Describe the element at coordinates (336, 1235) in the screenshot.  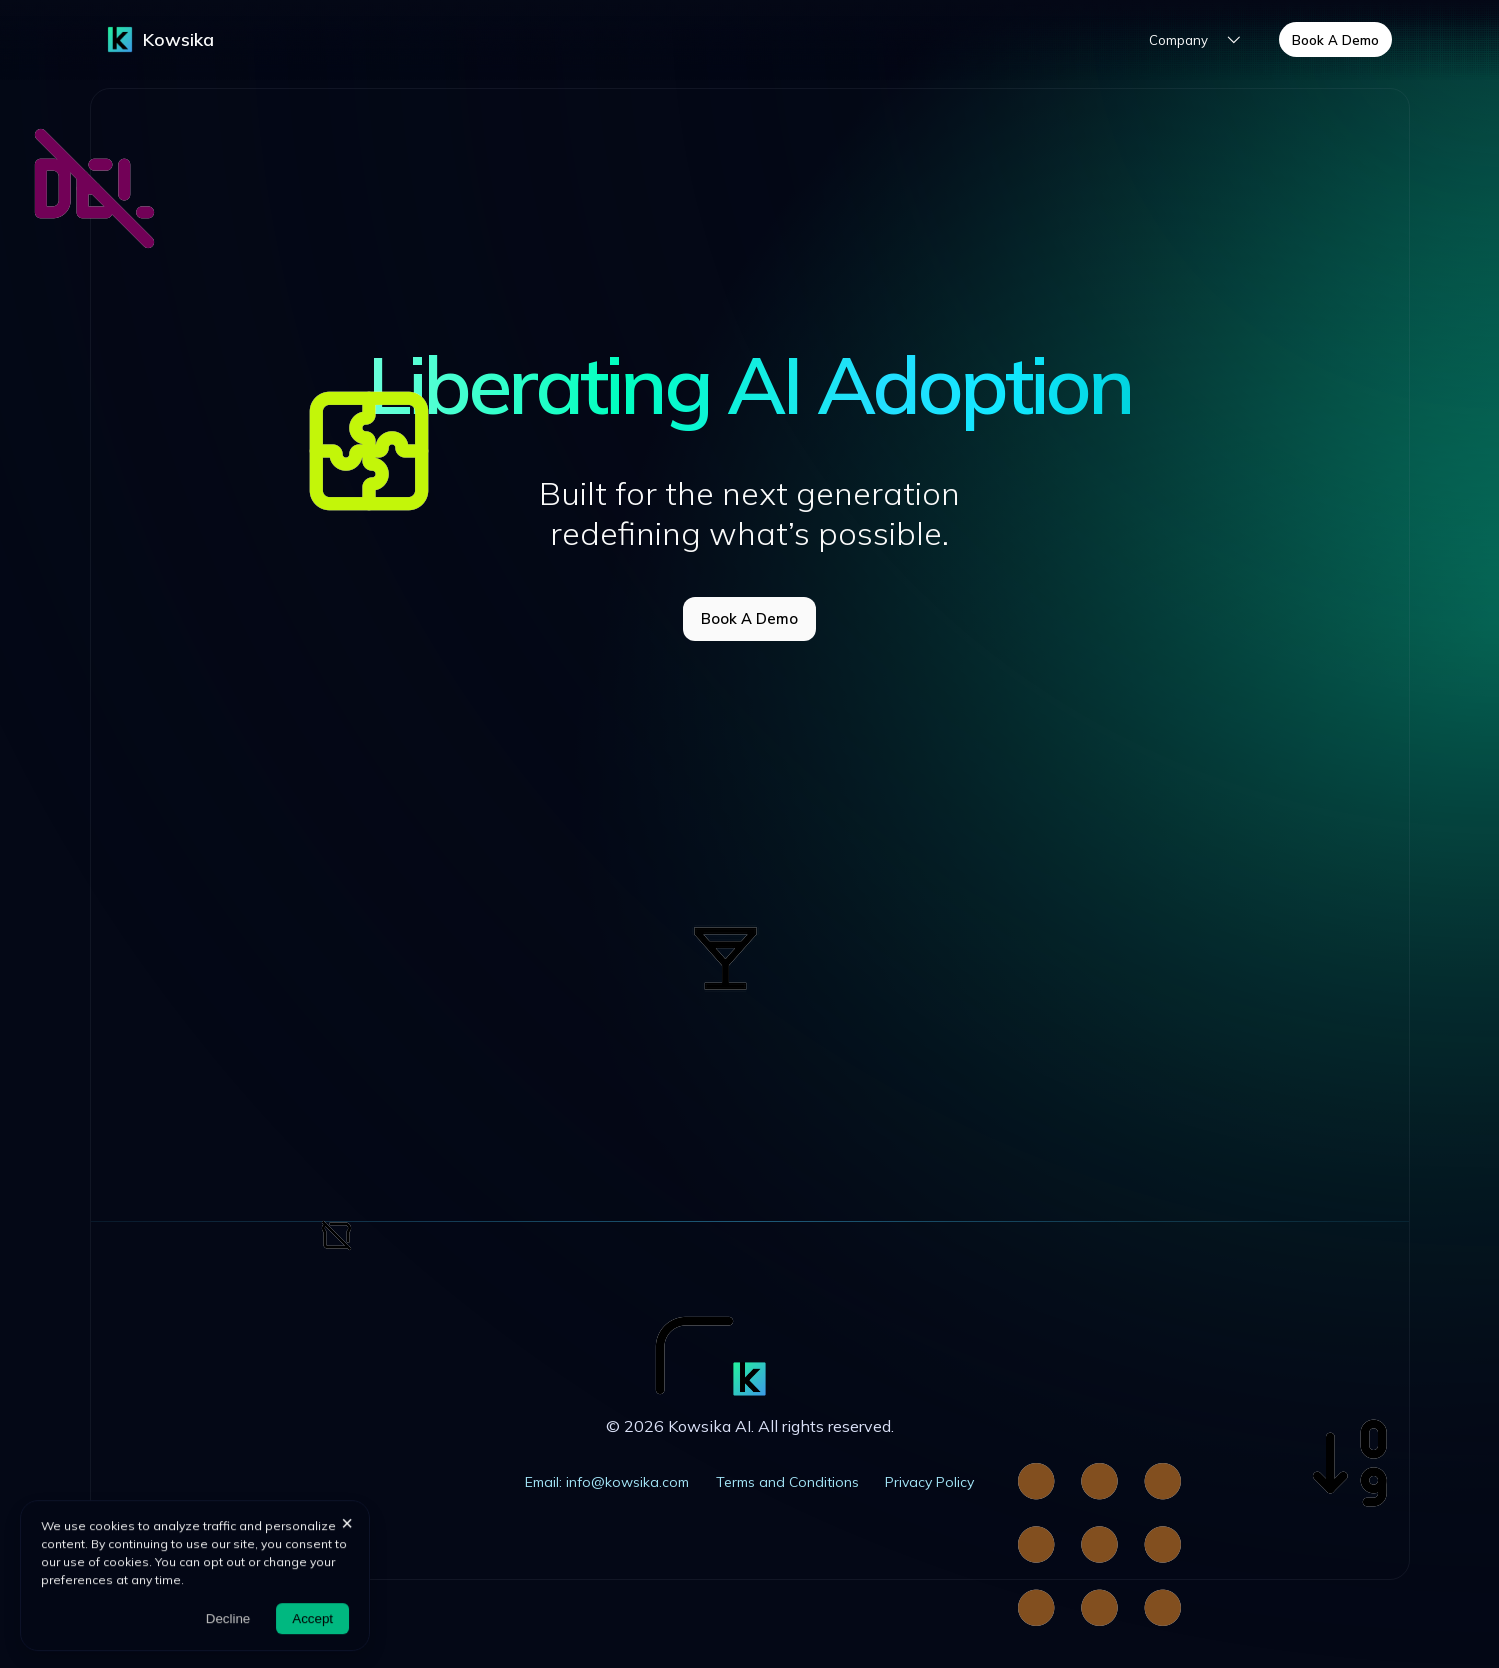
I see `indicates gluten-free or bread-free option` at that location.